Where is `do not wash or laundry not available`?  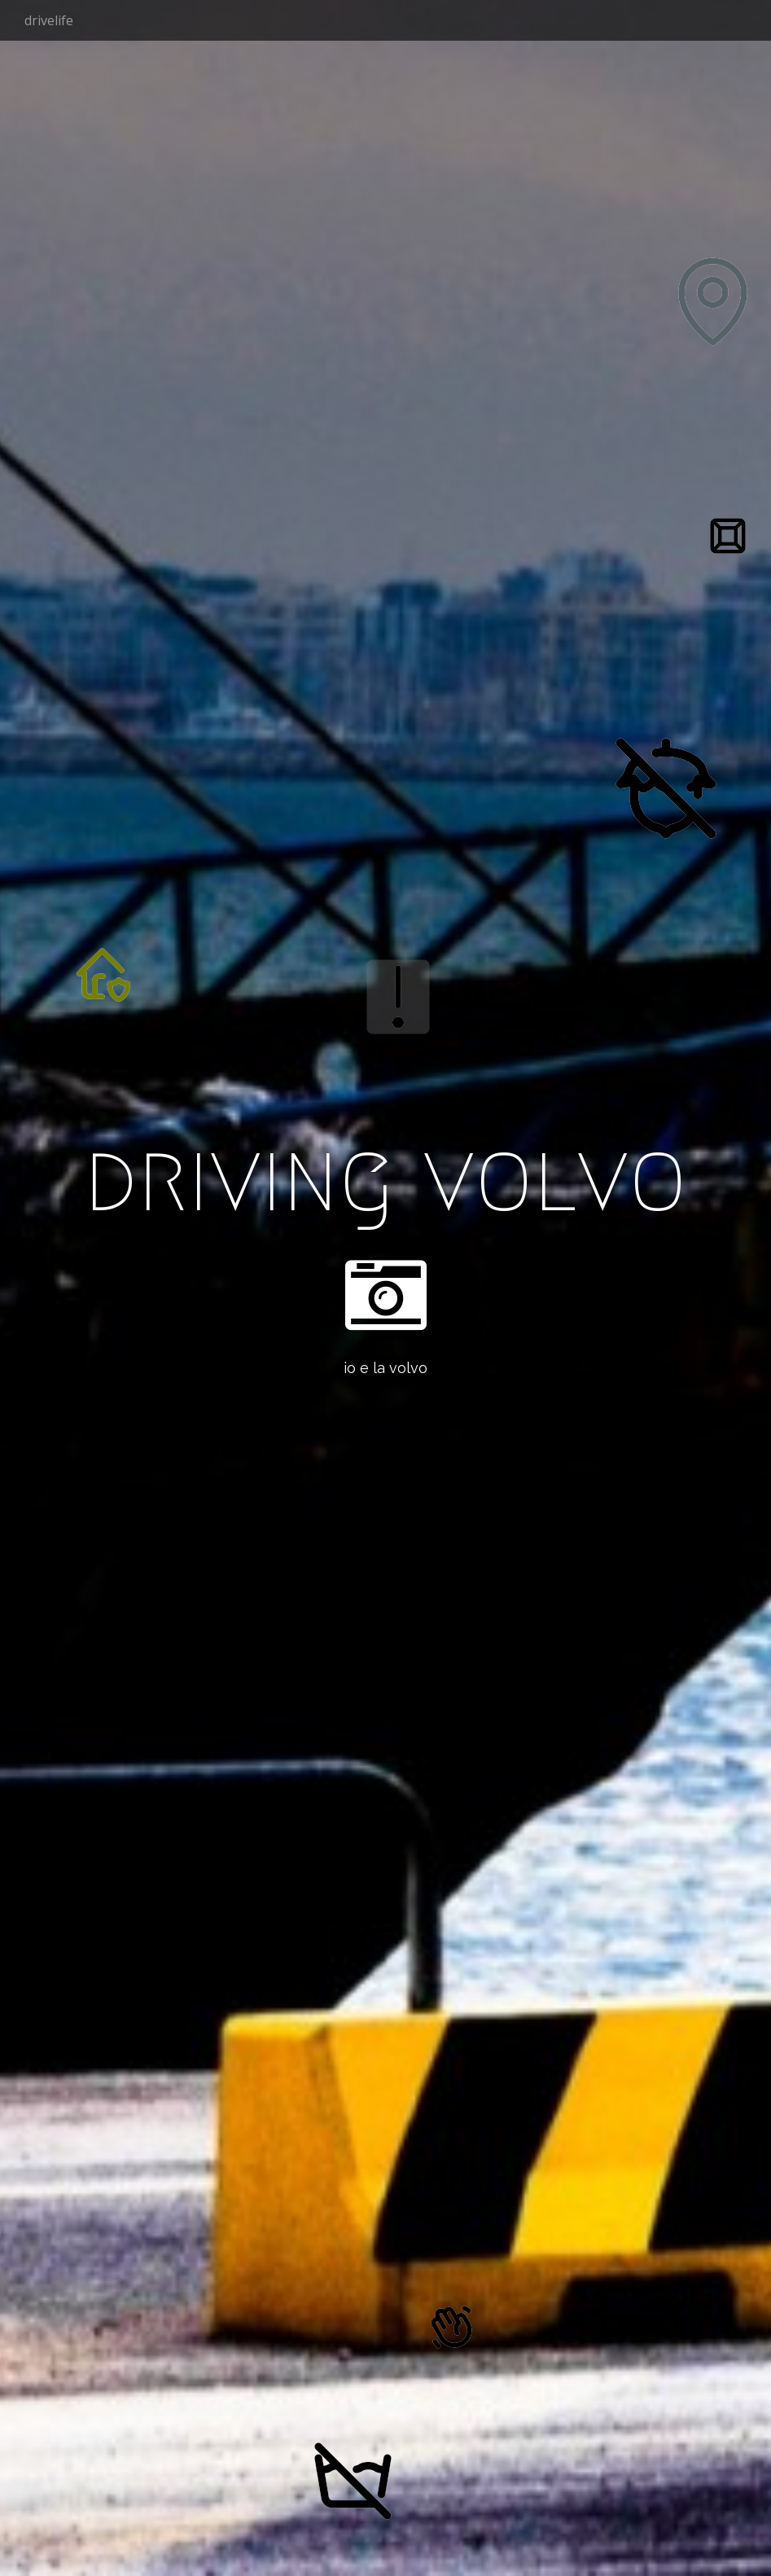
do not wash or laundry not available is located at coordinates (353, 2481).